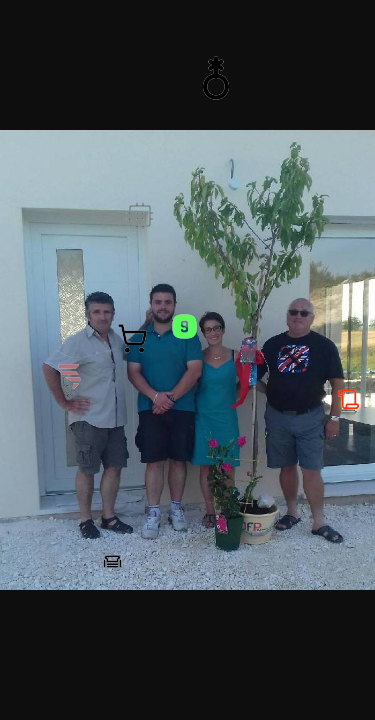  I want to click on view your shopping cart, so click(132, 338).